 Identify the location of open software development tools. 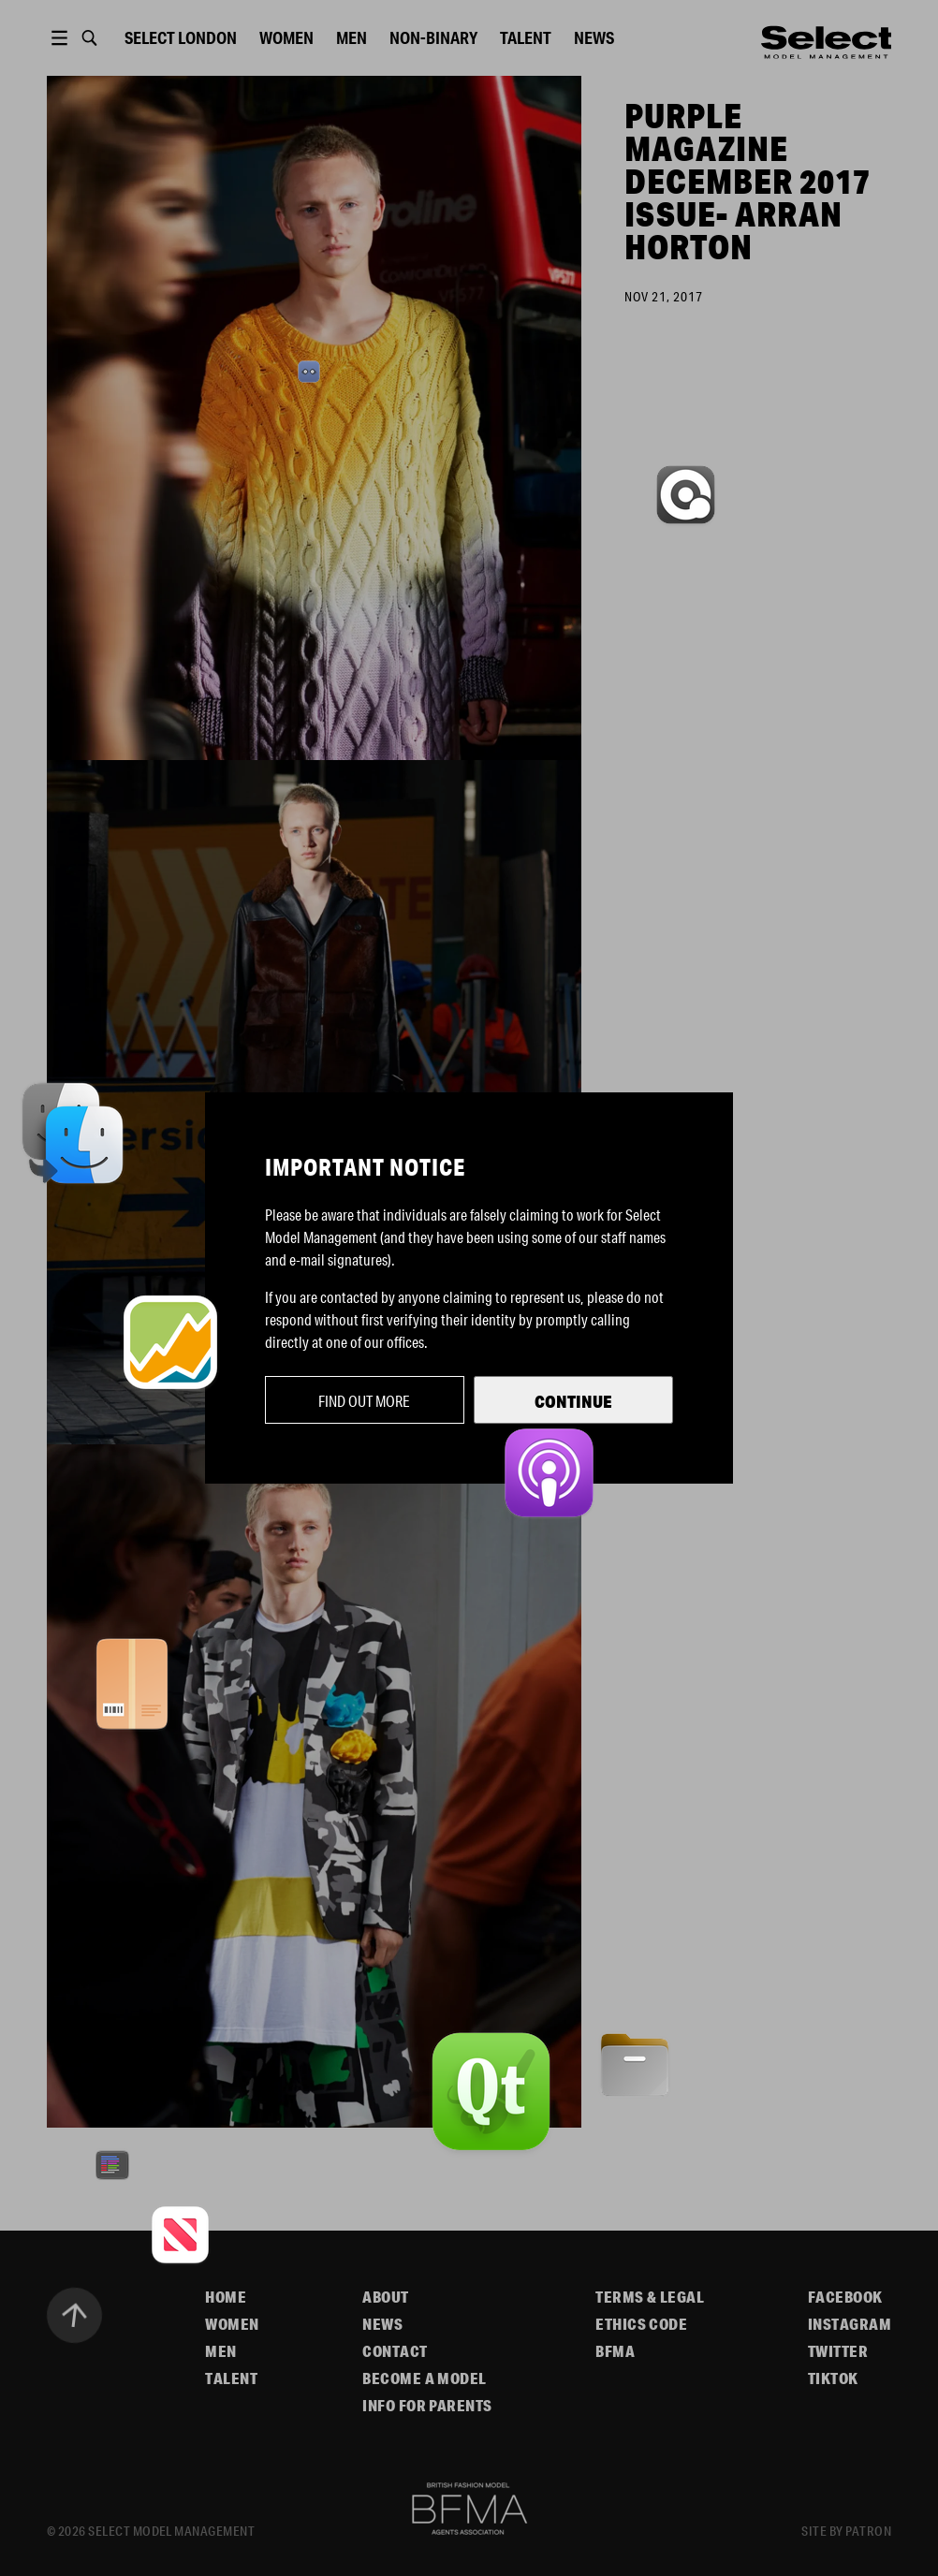
(112, 2165).